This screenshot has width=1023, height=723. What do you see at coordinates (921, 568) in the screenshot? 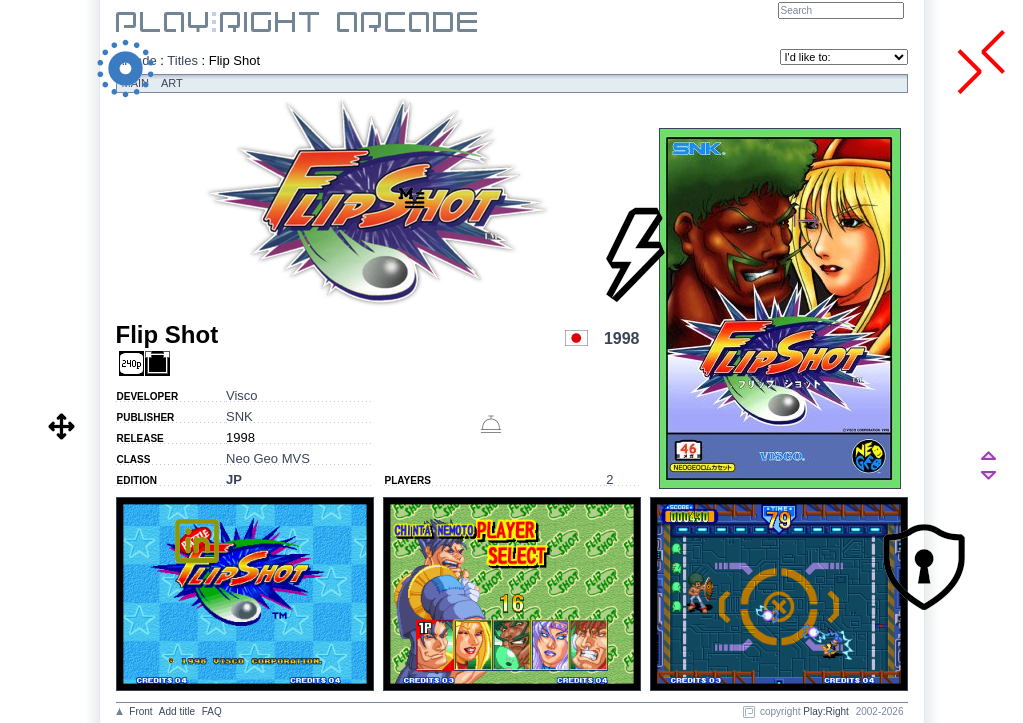
I see `access security or privacy settings` at bounding box center [921, 568].